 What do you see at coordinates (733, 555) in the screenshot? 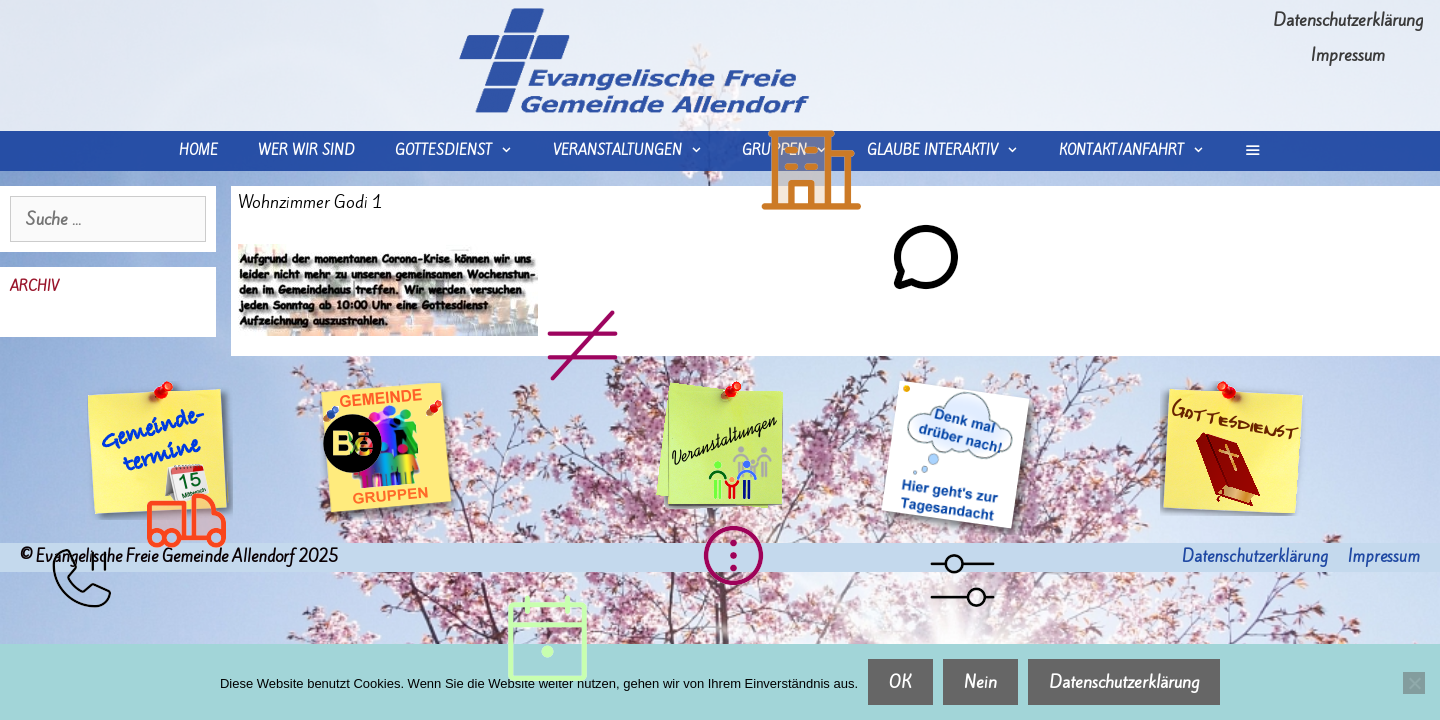
I see `open more options menu` at bounding box center [733, 555].